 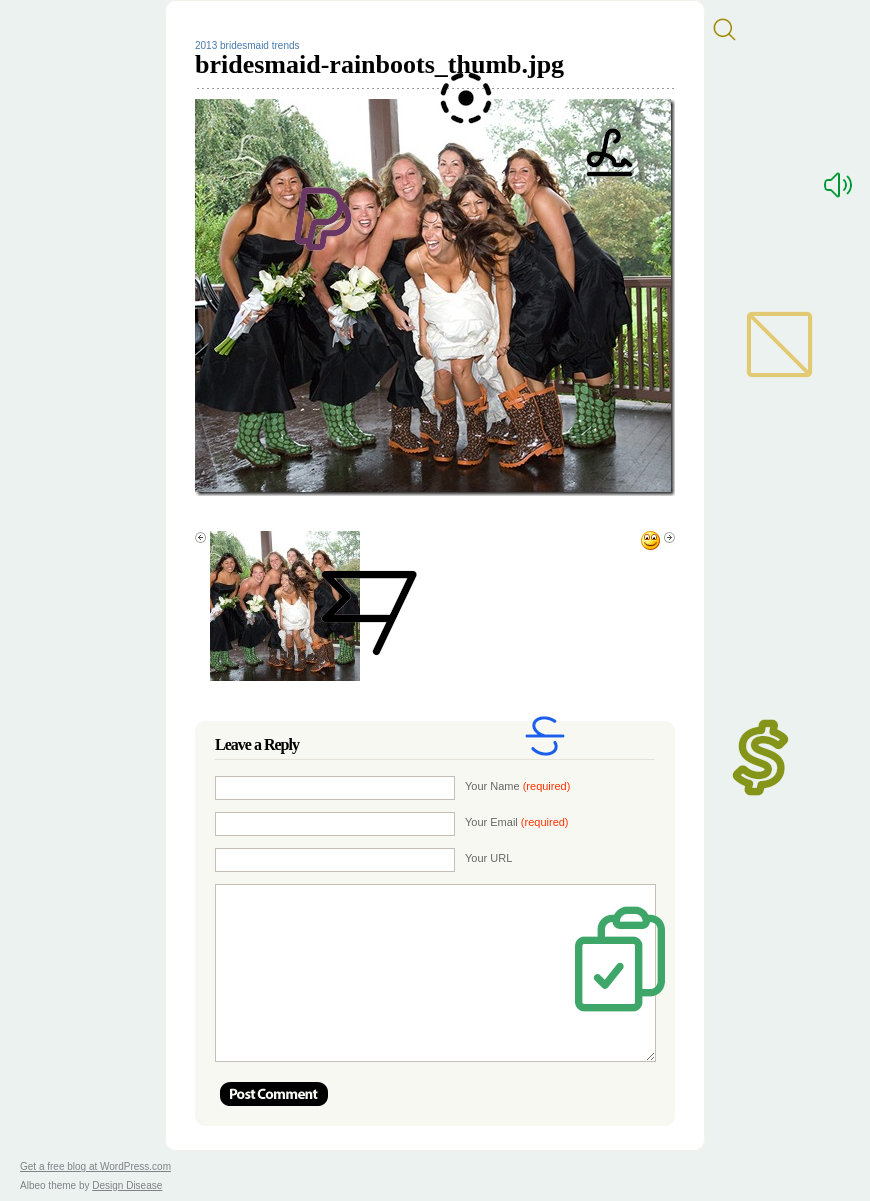 I want to click on apply strikethrough formatting to selected text, so click(x=545, y=736).